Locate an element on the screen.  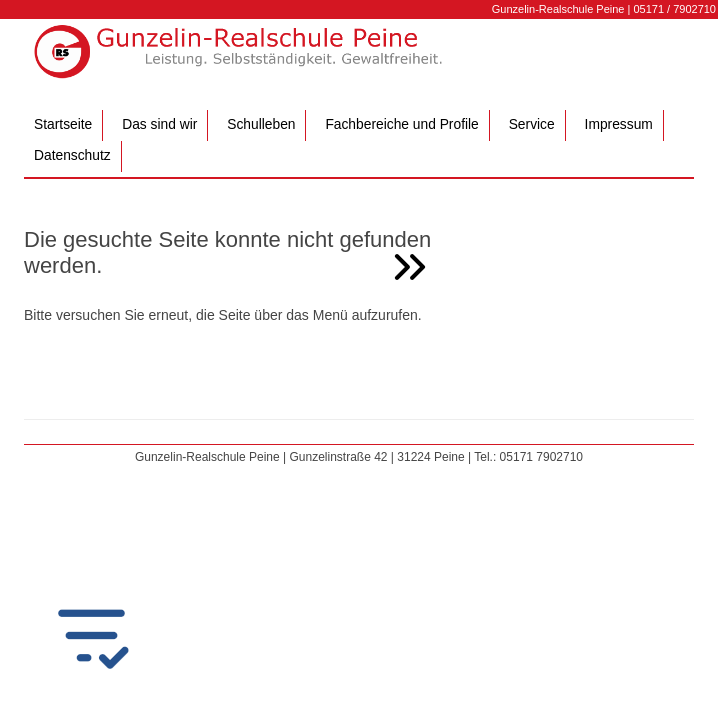
filter applied successfully is located at coordinates (91, 635).